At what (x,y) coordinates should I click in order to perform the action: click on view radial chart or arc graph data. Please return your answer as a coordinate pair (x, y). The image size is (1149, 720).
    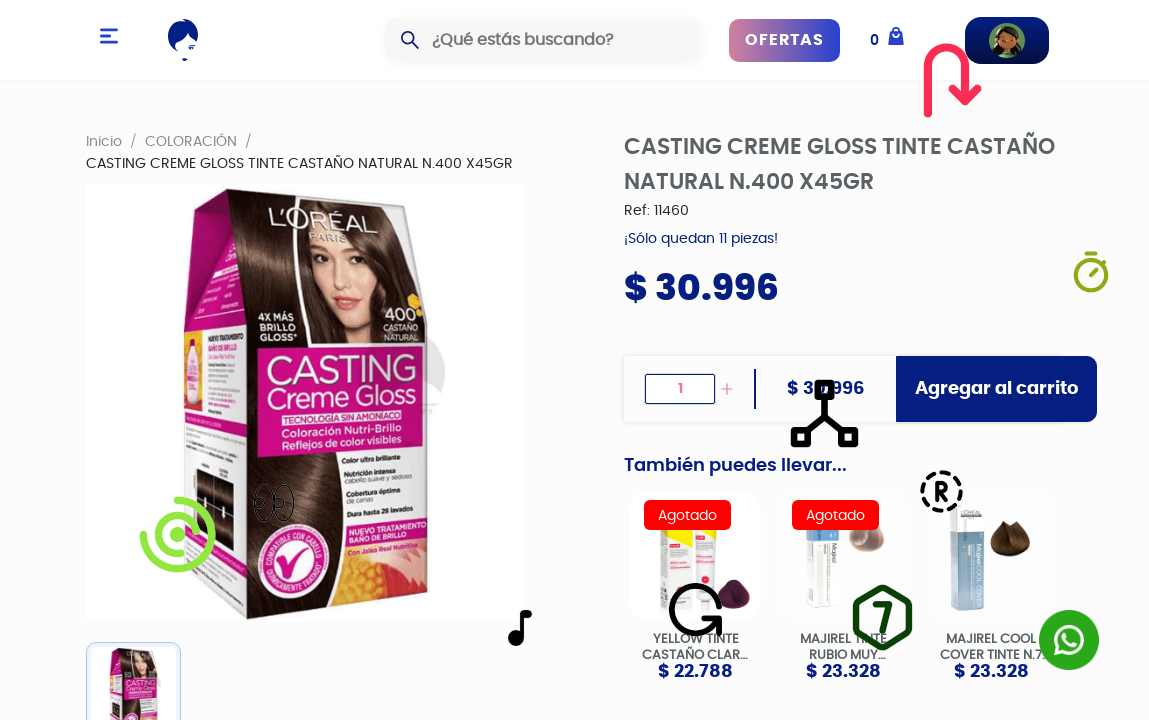
    Looking at the image, I should click on (177, 534).